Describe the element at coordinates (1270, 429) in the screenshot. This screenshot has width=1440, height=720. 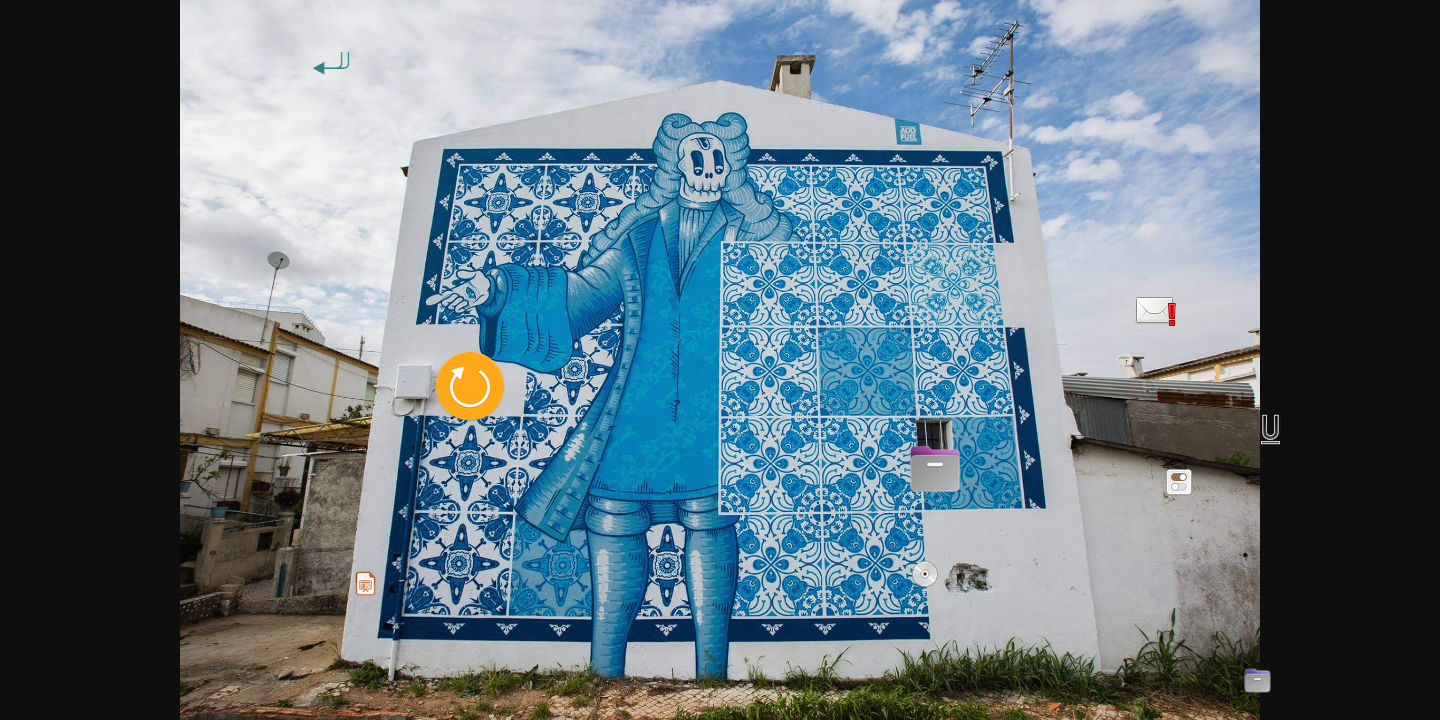
I see `apply underline formatting to selected text` at that location.